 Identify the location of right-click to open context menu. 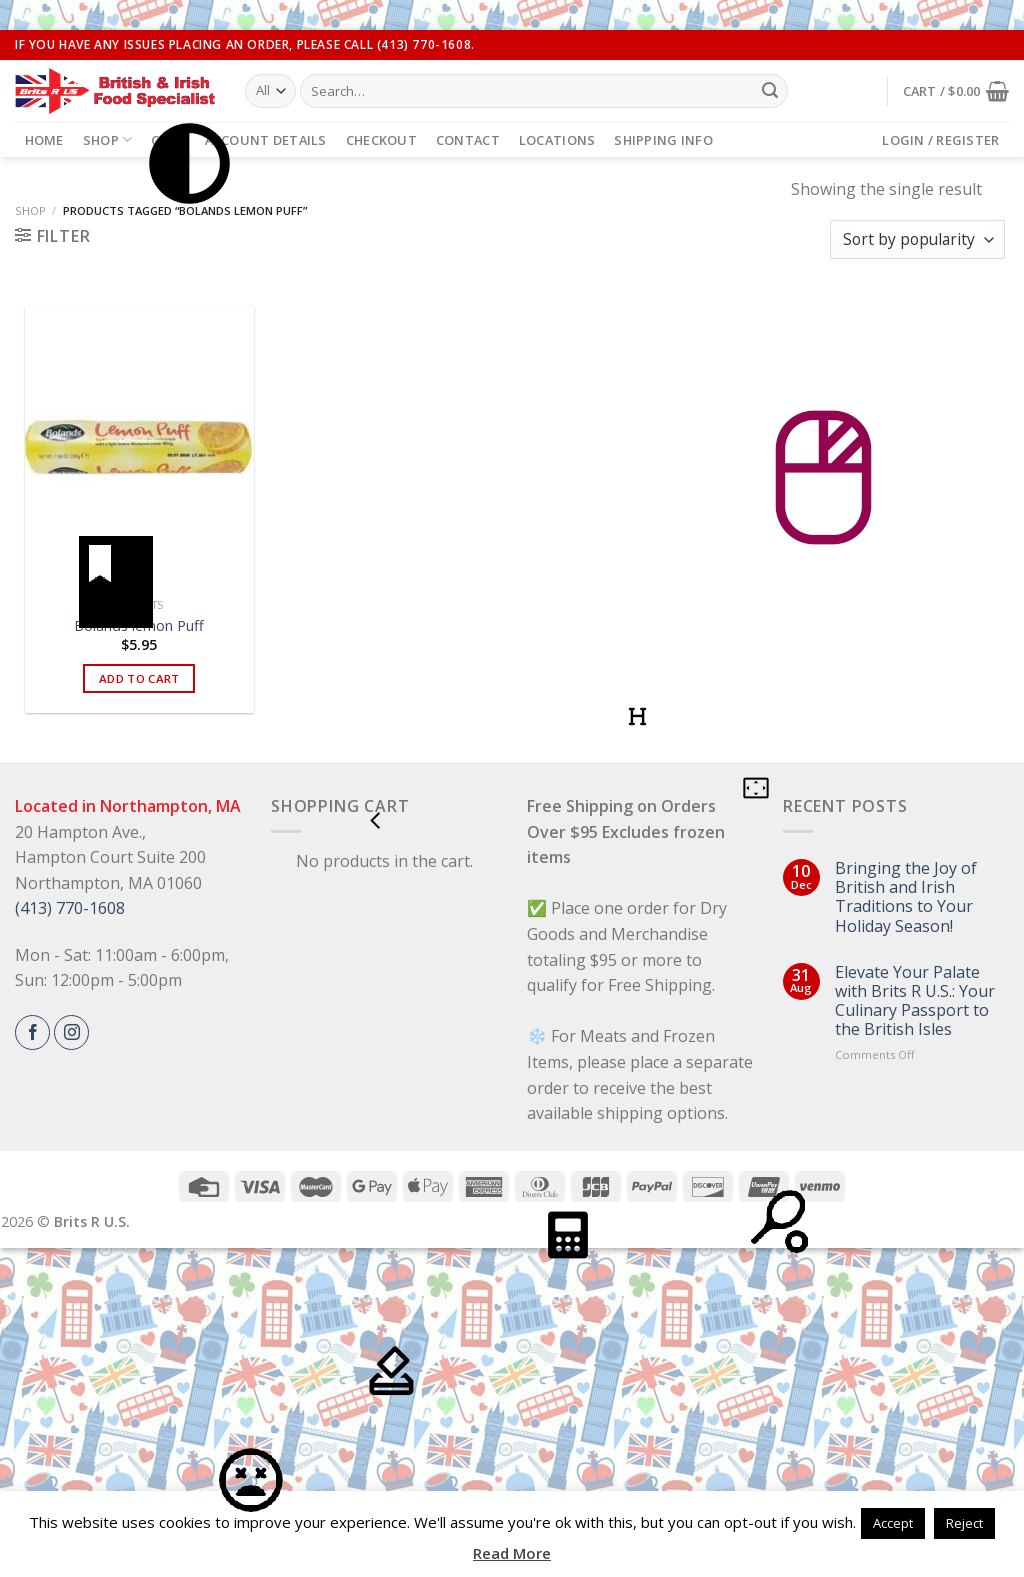
(823, 477).